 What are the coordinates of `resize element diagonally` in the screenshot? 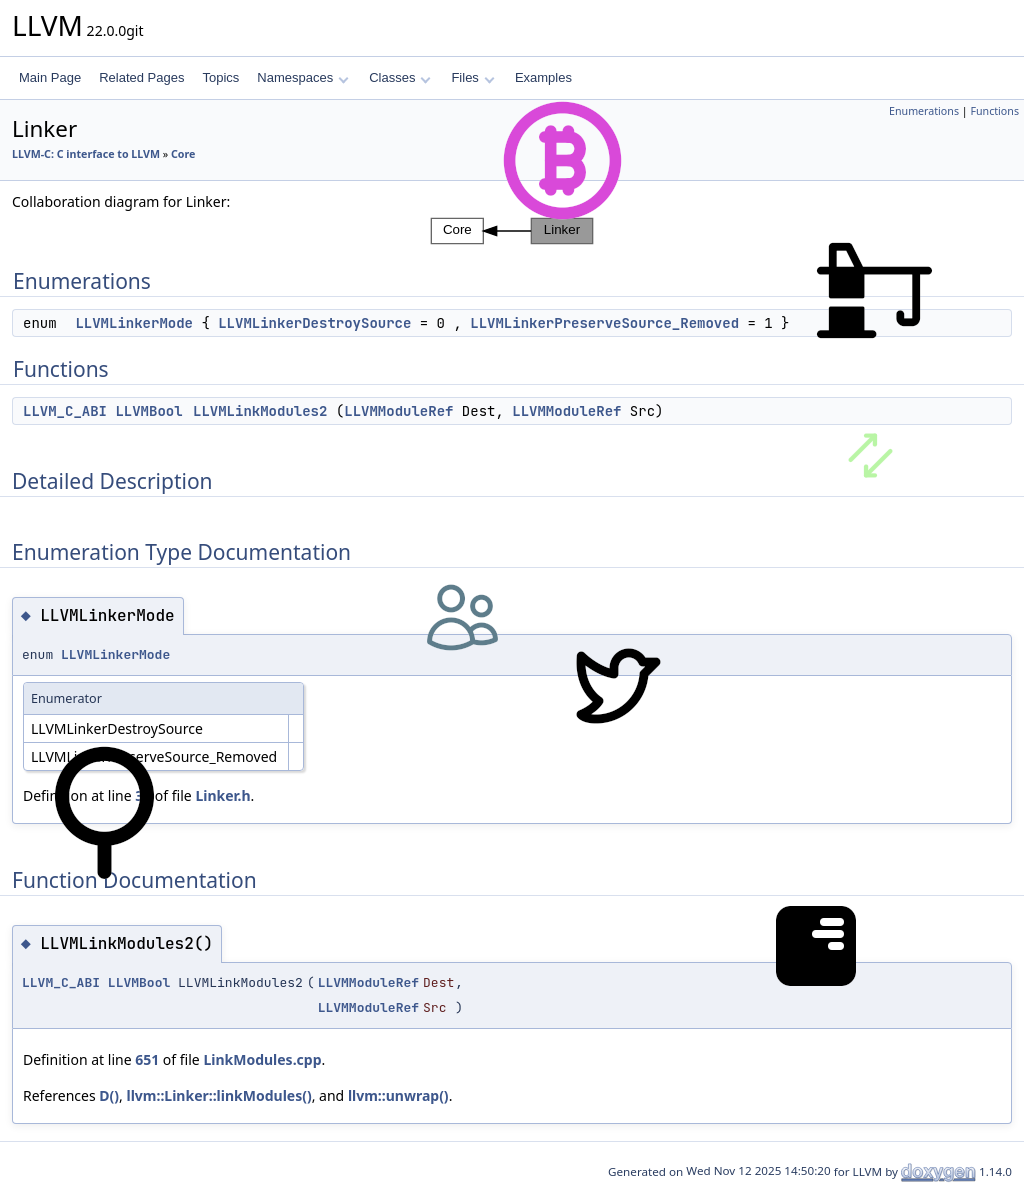 It's located at (870, 455).